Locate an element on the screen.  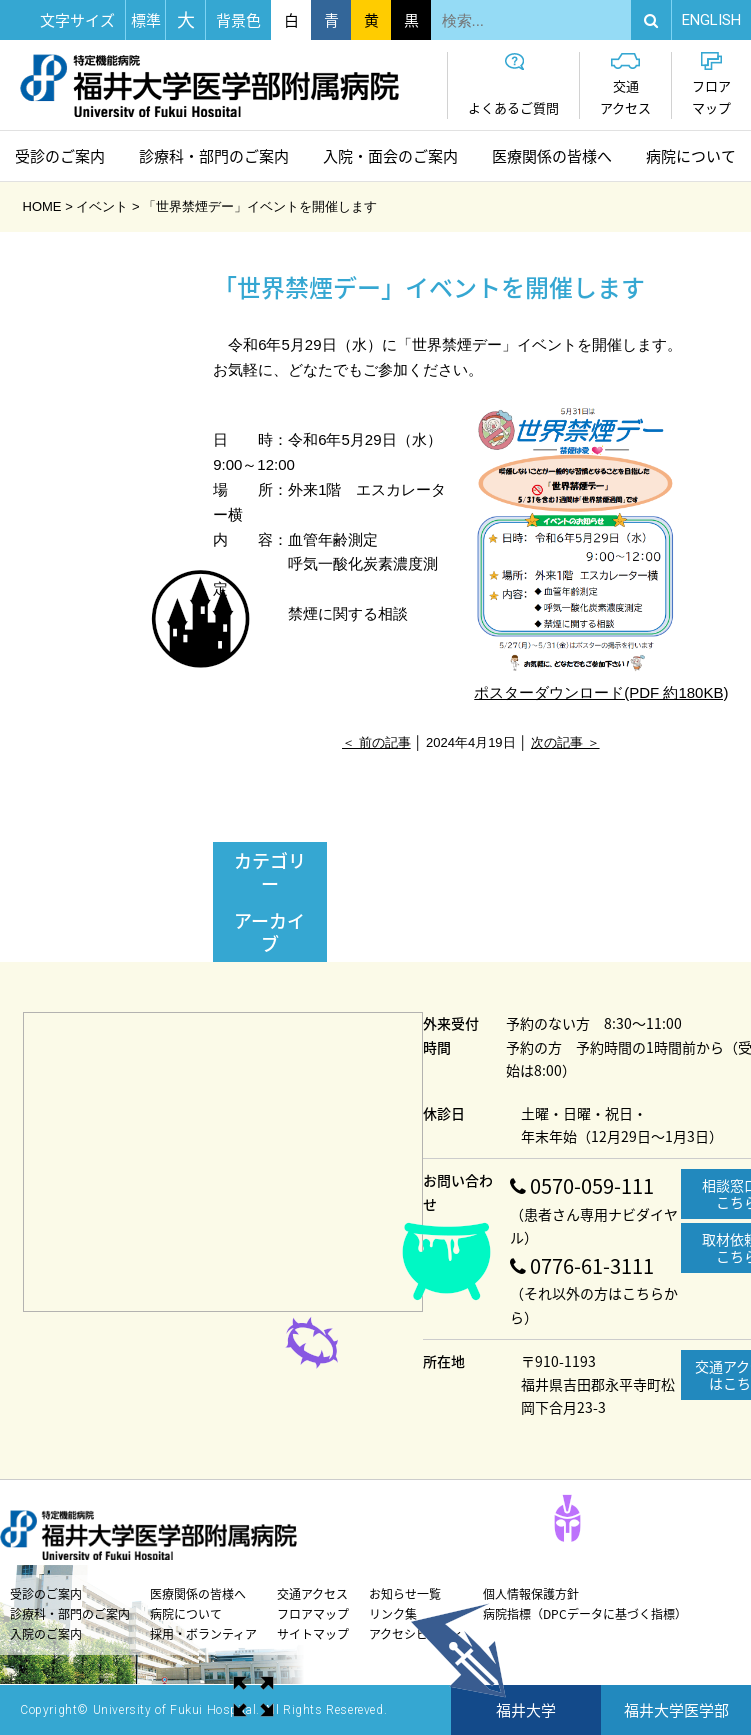
indicates a religious or Easter-themed game element is located at coordinates (311, 1342).